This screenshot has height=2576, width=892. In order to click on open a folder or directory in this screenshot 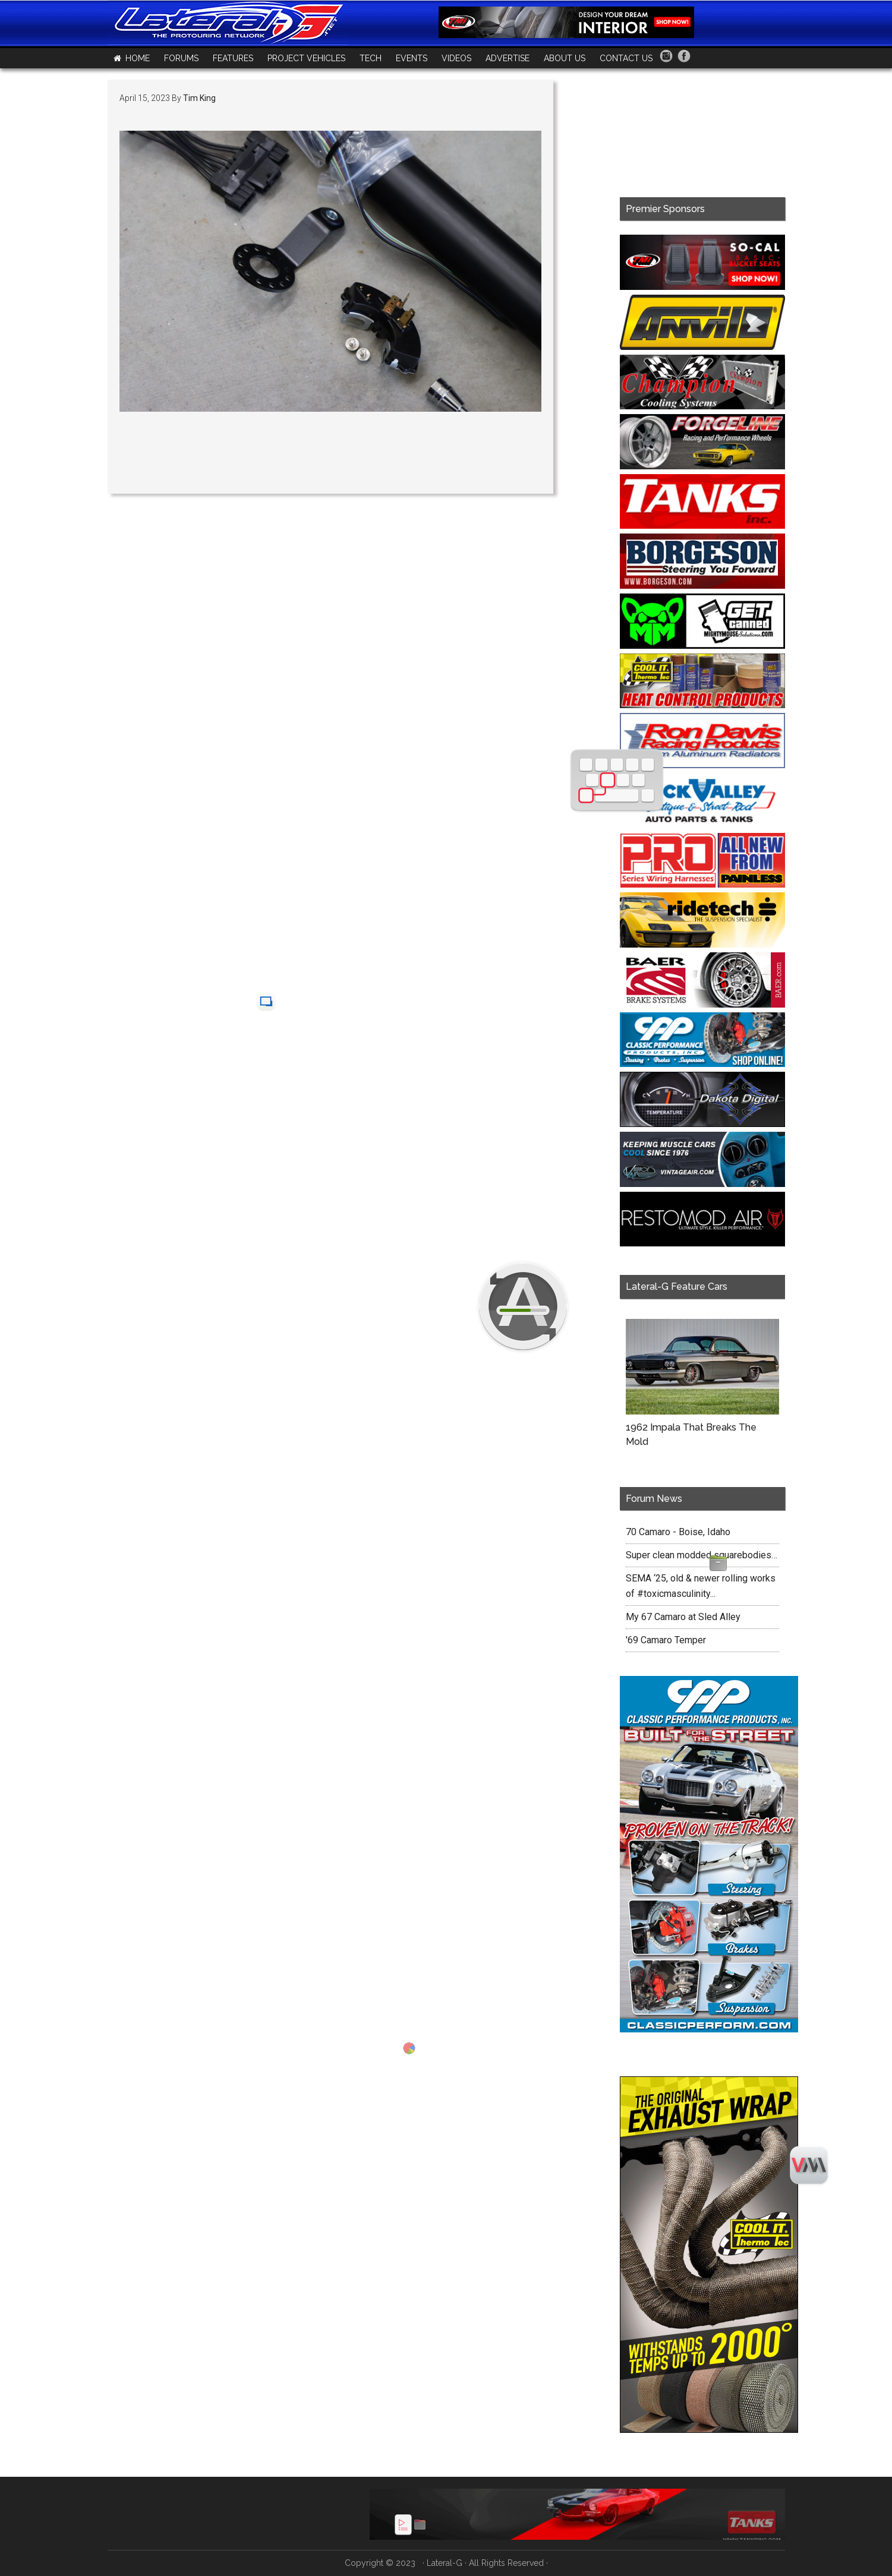, I will do `click(420, 2524)`.